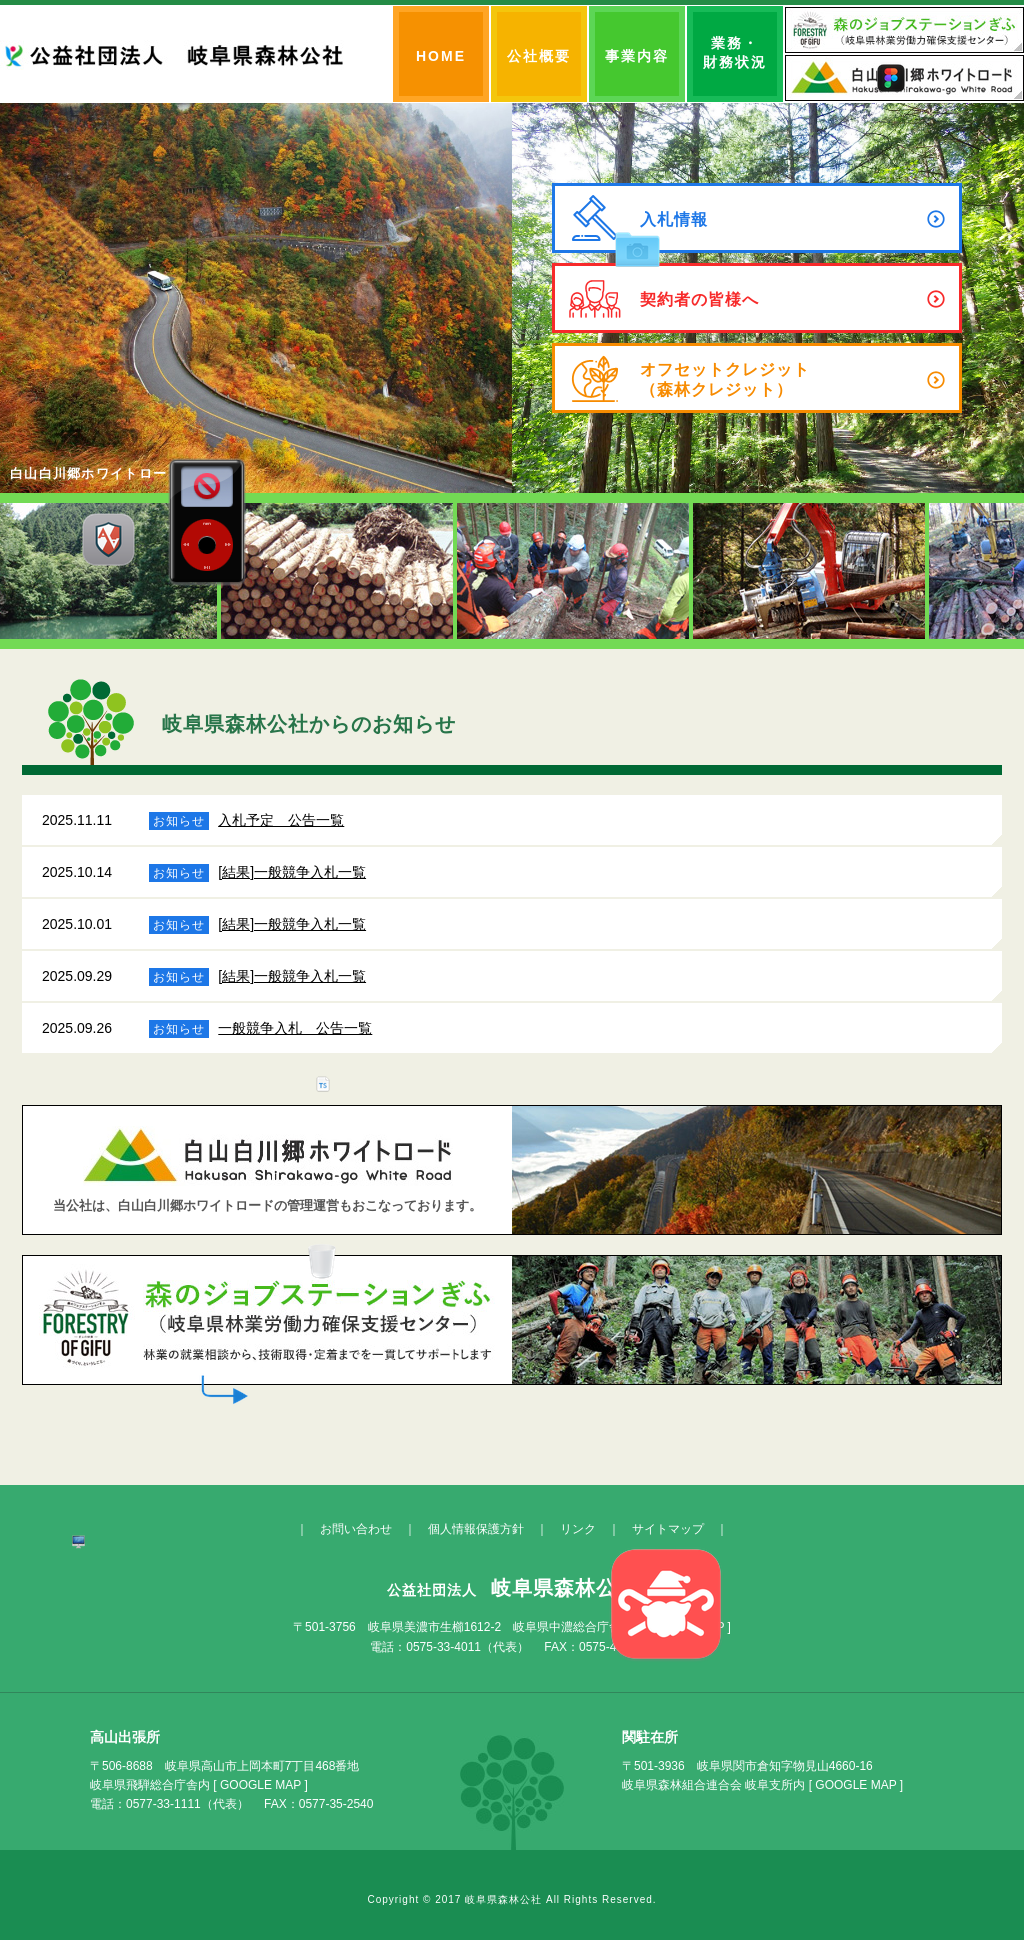 This screenshot has width=1024, height=1940. What do you see at coordinates (322, 1261) in the screenshot?
I see `TrashIcon icon` at bounding box center [322, 1261].